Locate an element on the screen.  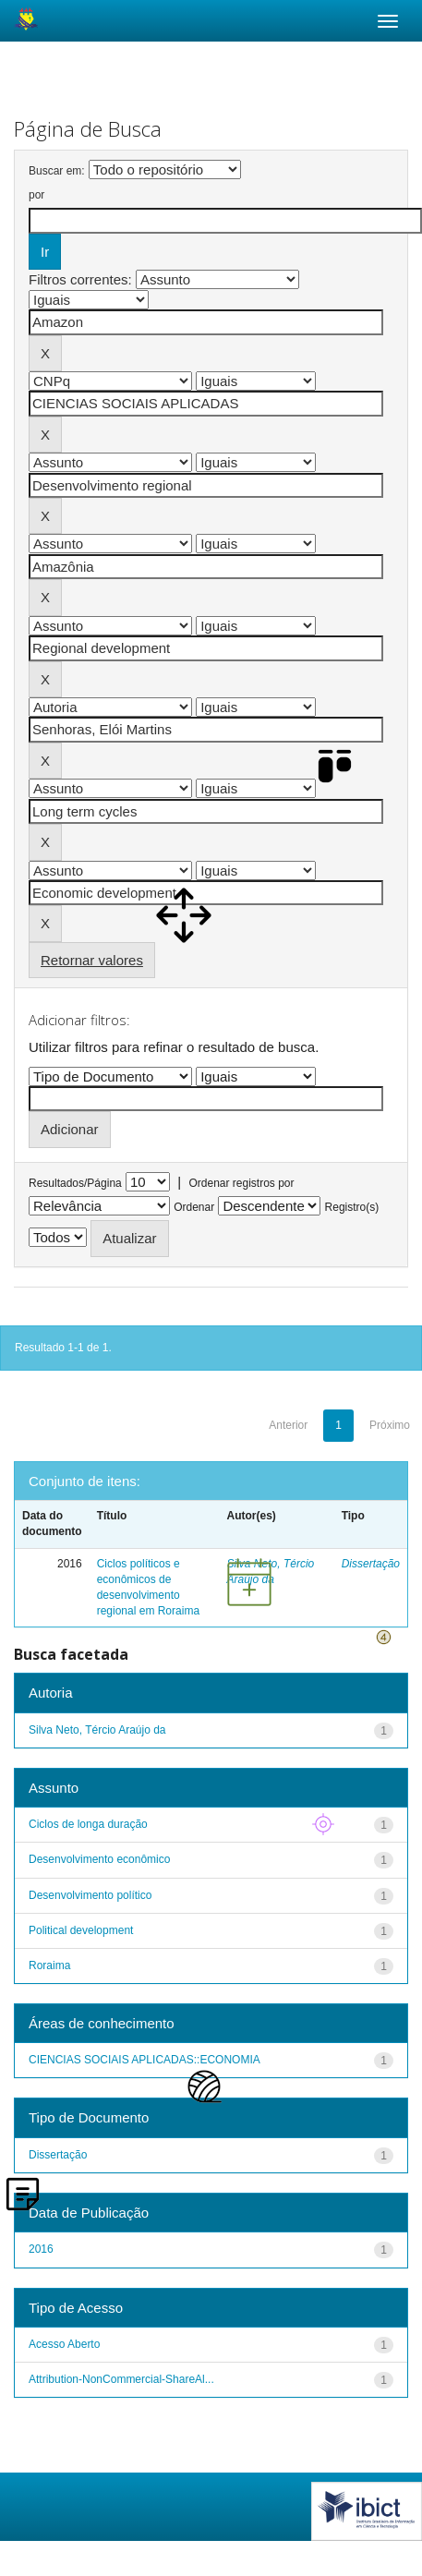
add a new event to the calendar is located at coordinates (249, 1584).